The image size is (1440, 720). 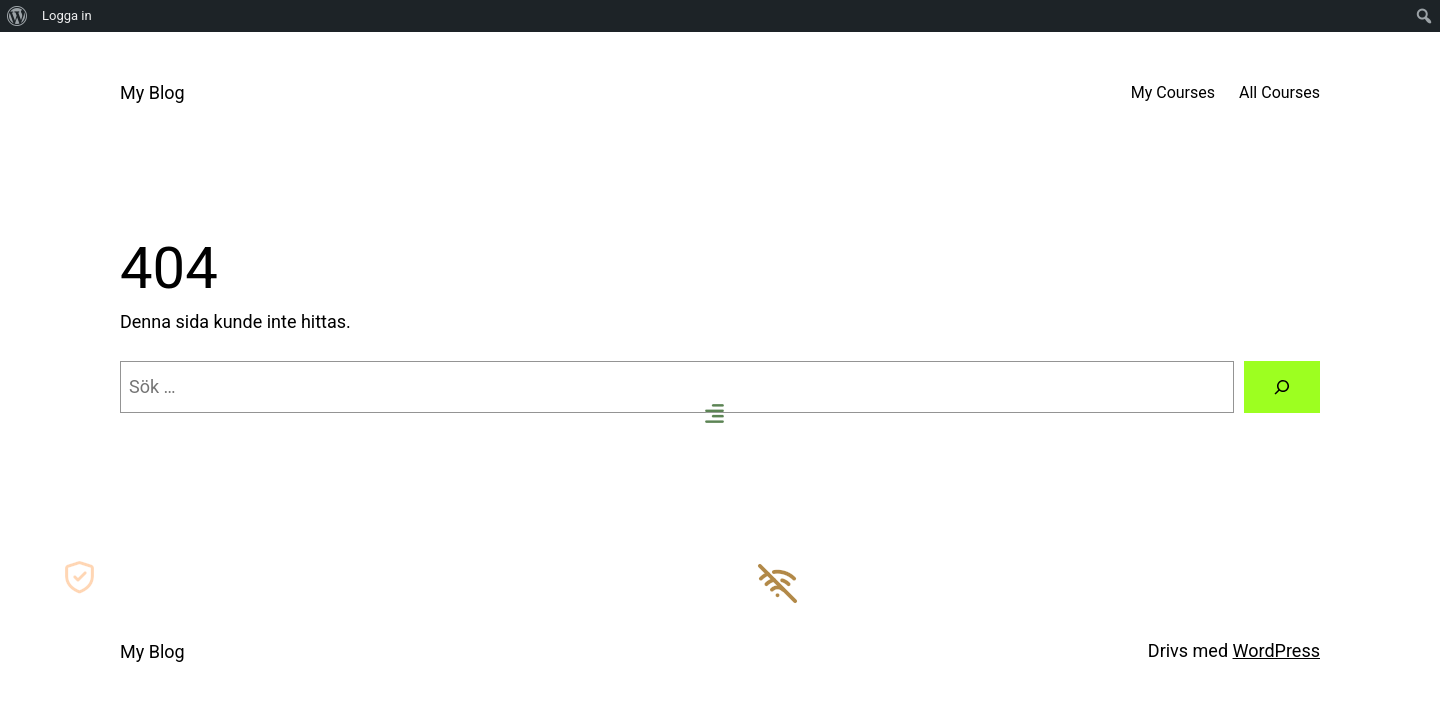 I want to click on align text to the right, so click(x=714, y=413).